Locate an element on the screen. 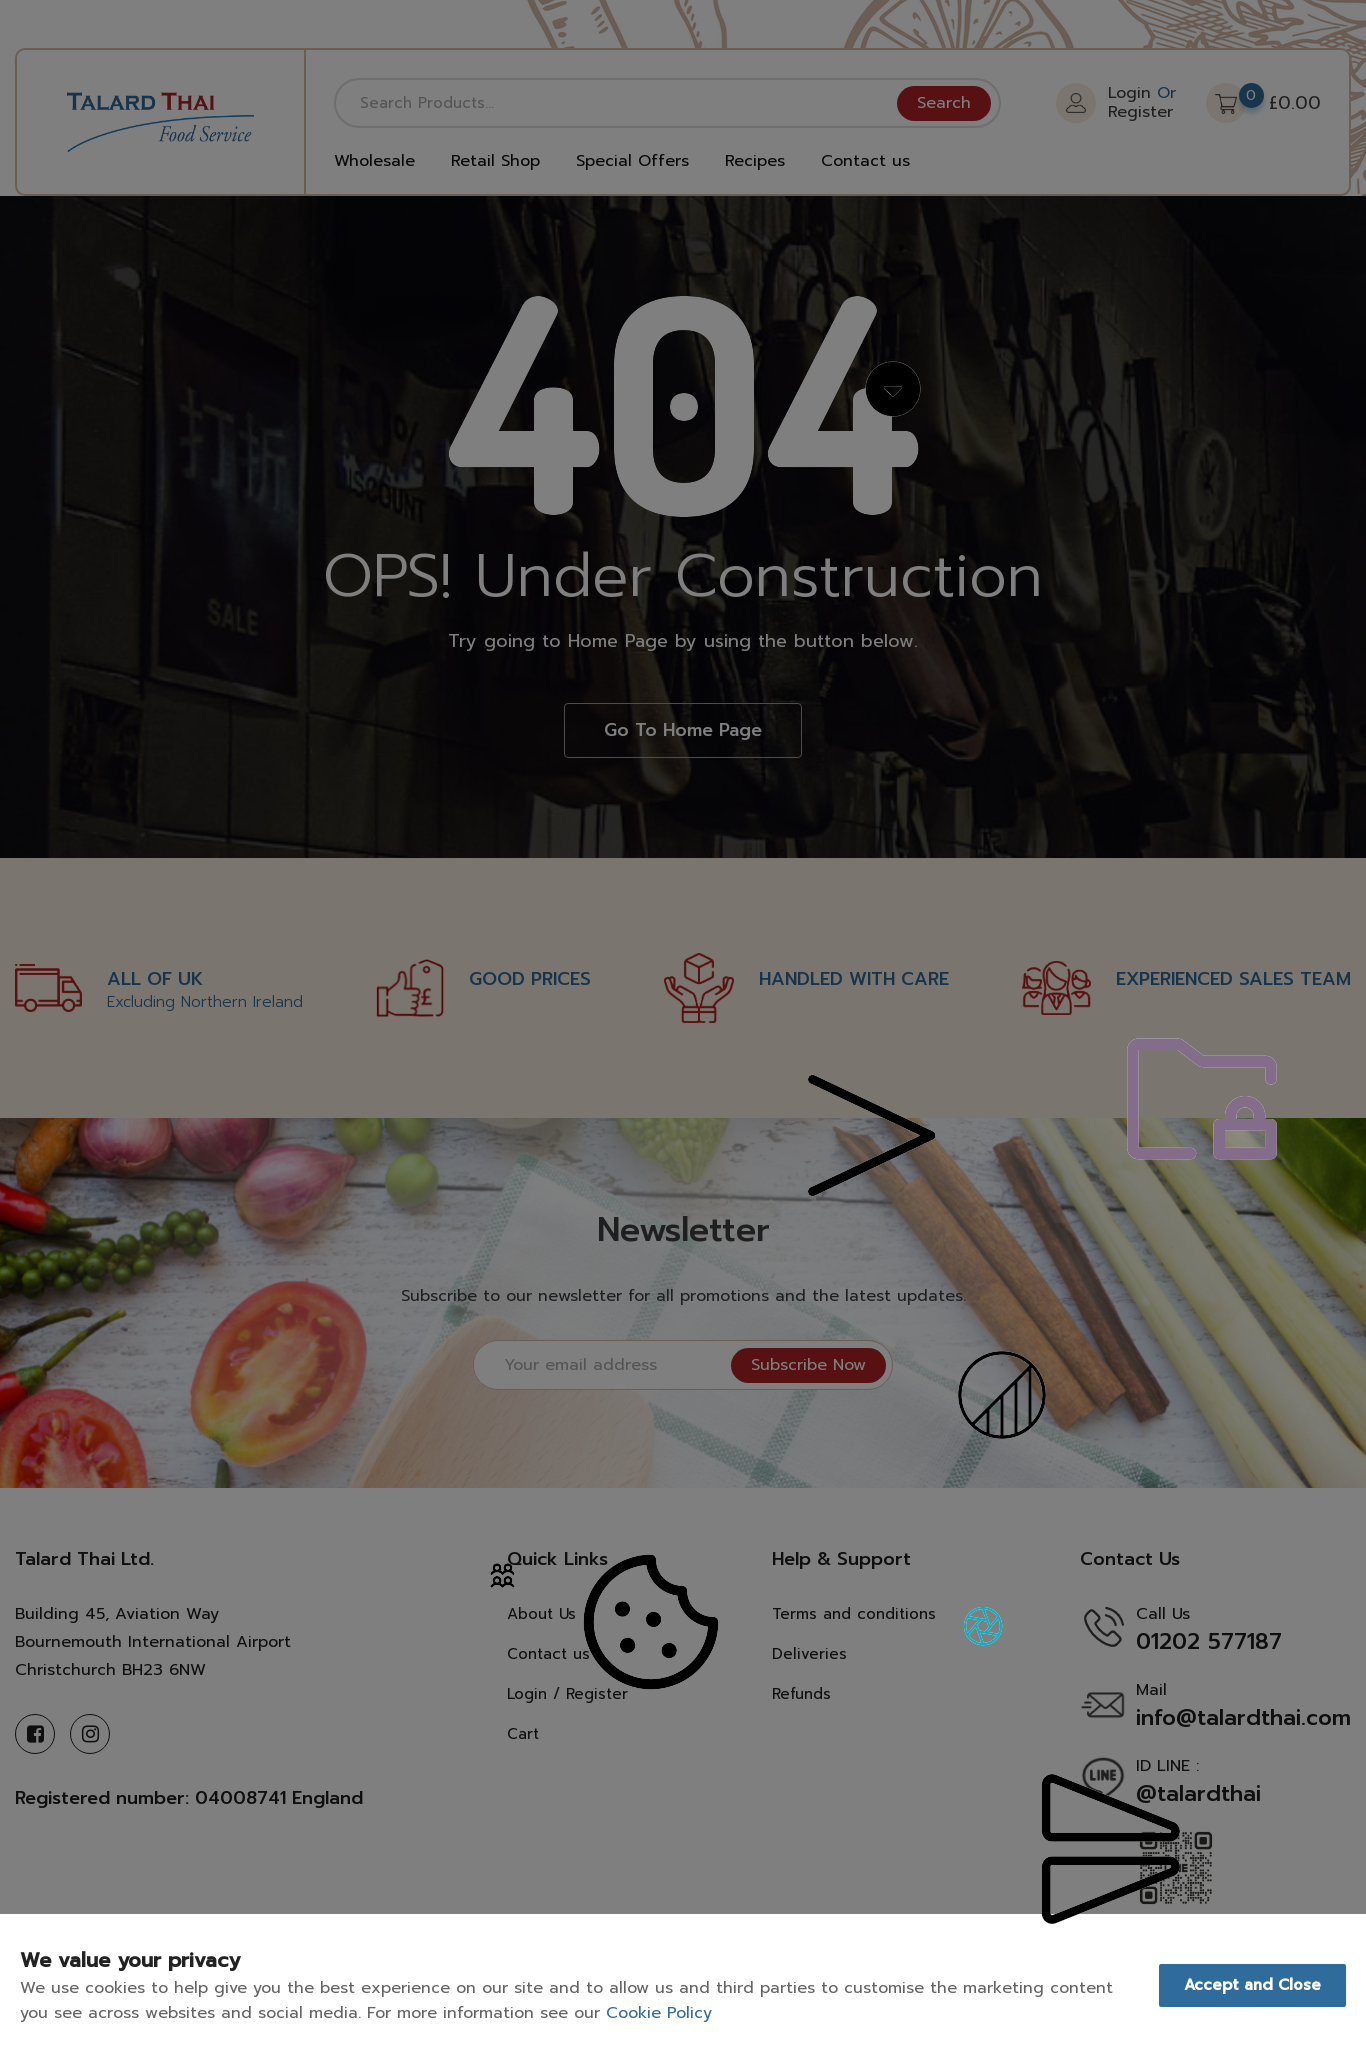  manage cookie preferences and privacy settings is located at coordinates (651, 1622).